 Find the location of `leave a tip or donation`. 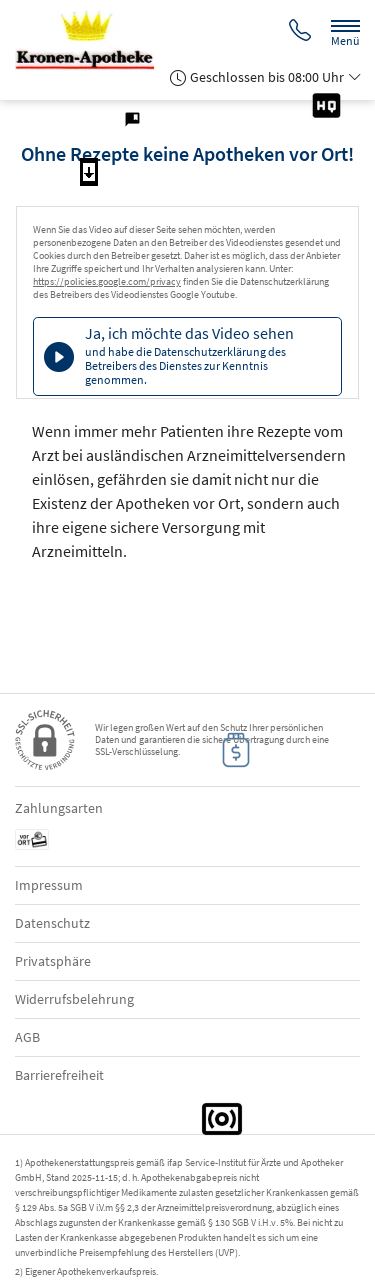

leave a tip or donation is located at coordinates (236, 750).